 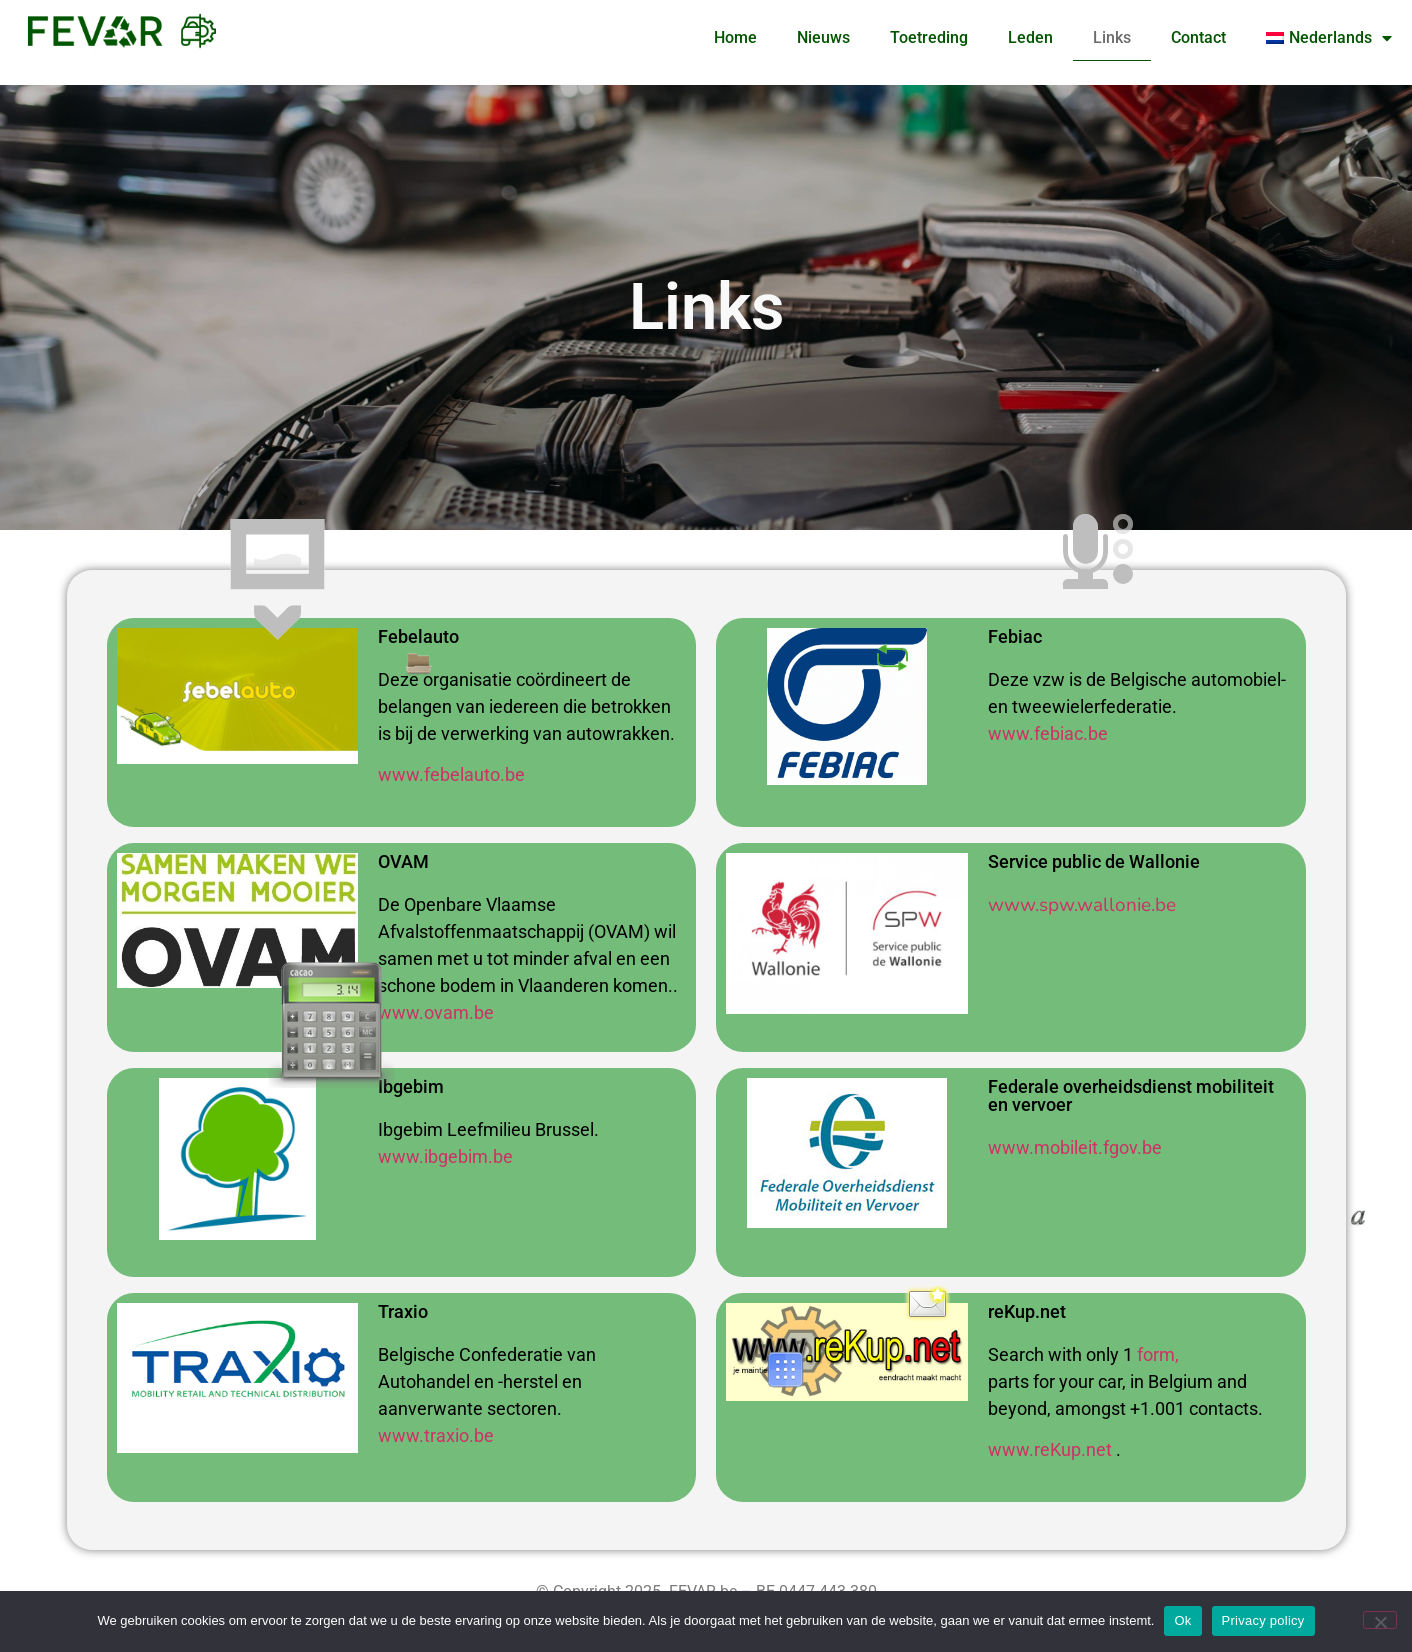 I want to click on sync or refresh email messages, so click(x=892, y=657).